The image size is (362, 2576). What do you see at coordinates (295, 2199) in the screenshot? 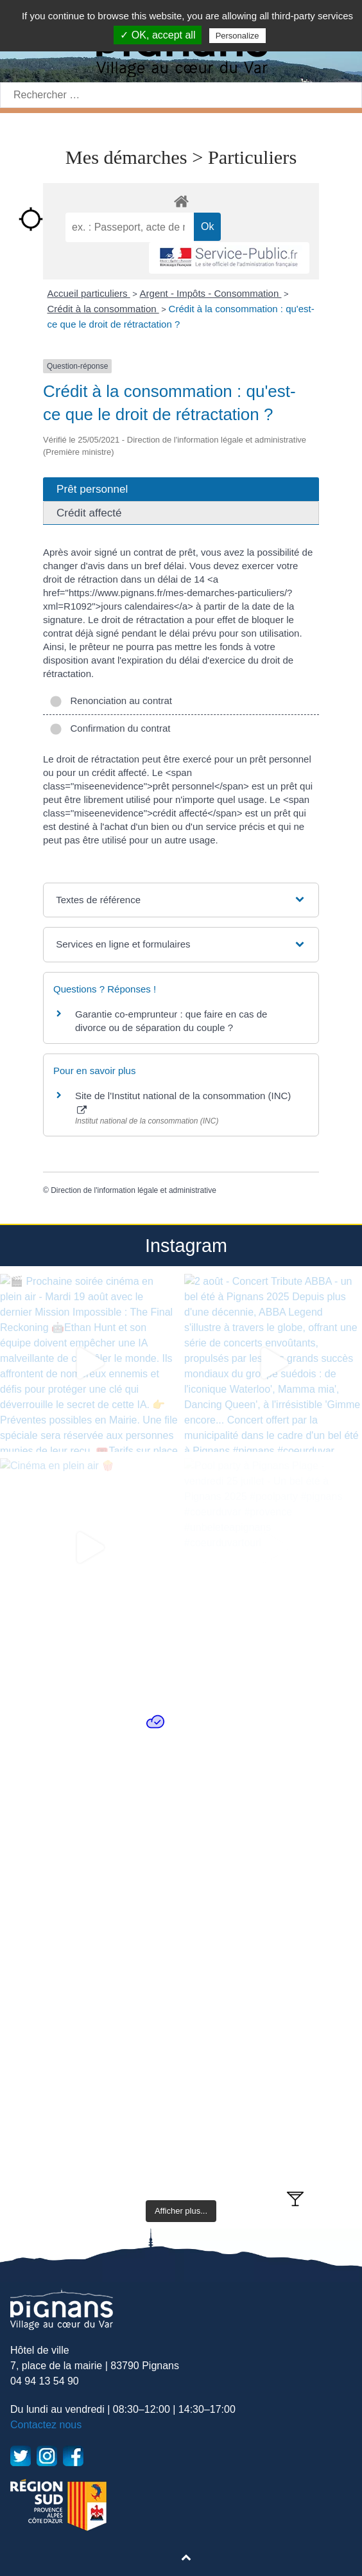
I see `access bar or cocktail menu` at bounding box center [295, 2199].